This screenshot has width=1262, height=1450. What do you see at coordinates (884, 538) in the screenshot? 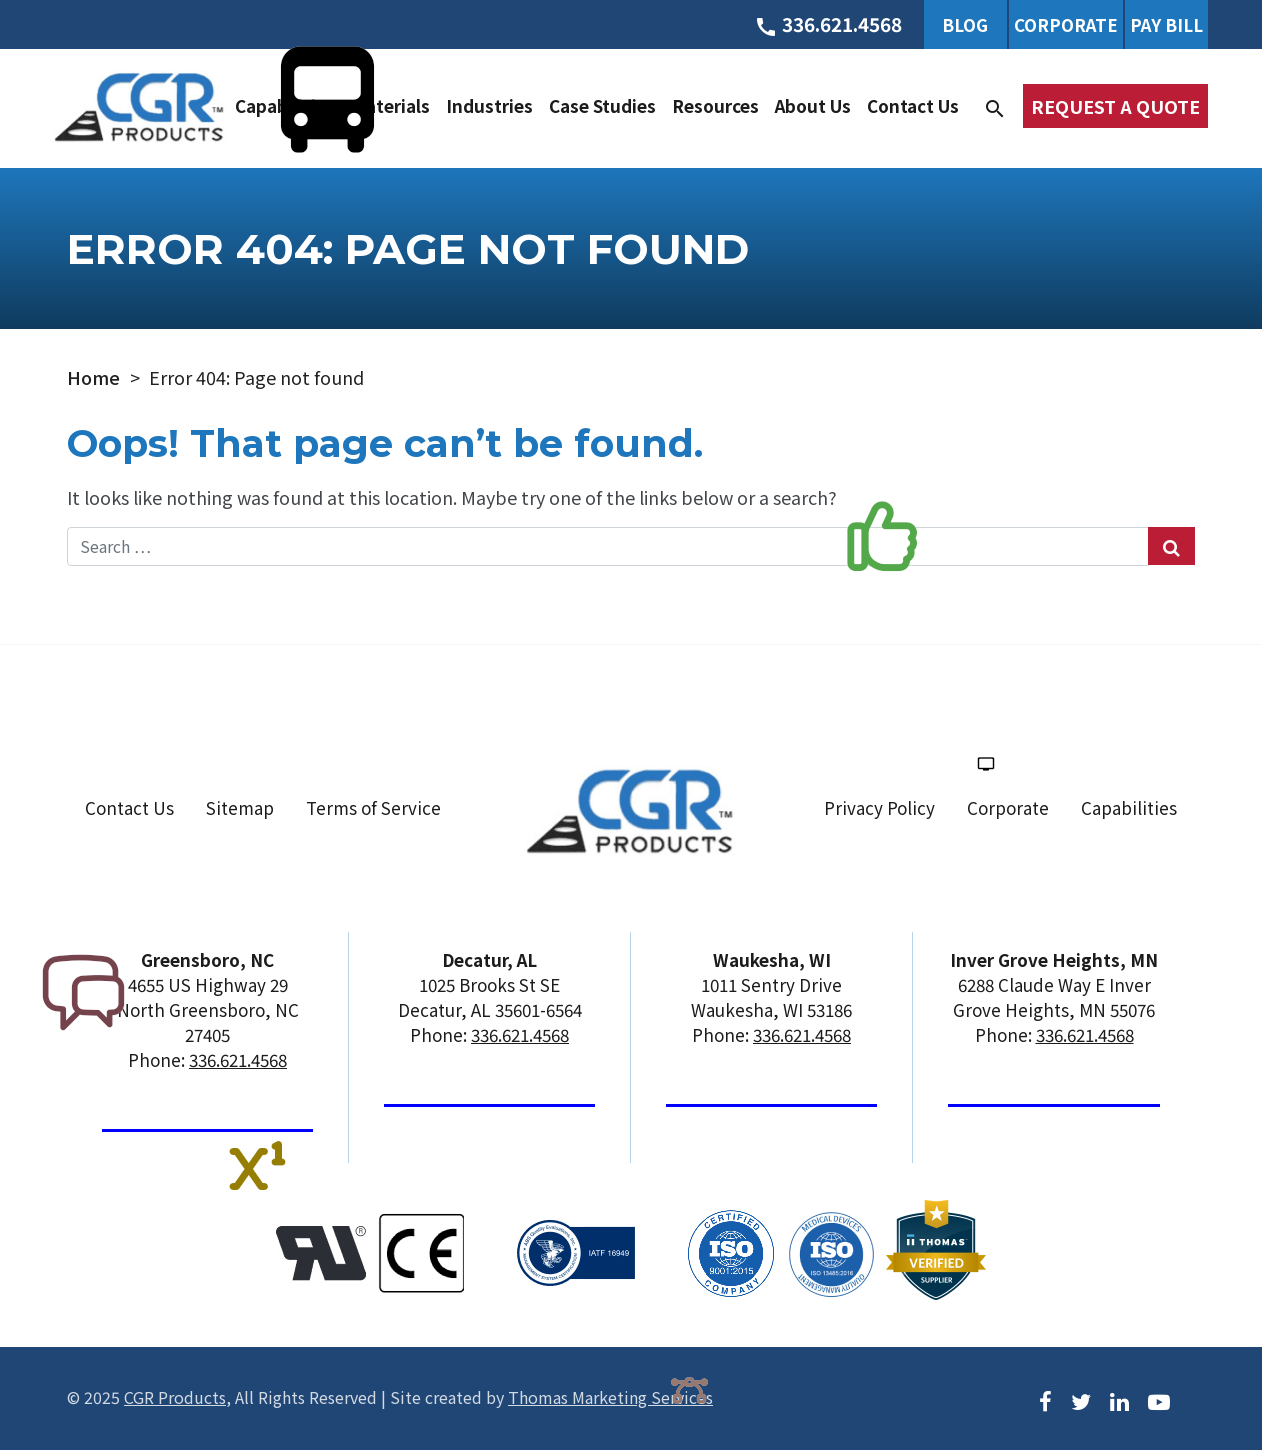
I see `like or upvote content` at bounding box center [884, 538].